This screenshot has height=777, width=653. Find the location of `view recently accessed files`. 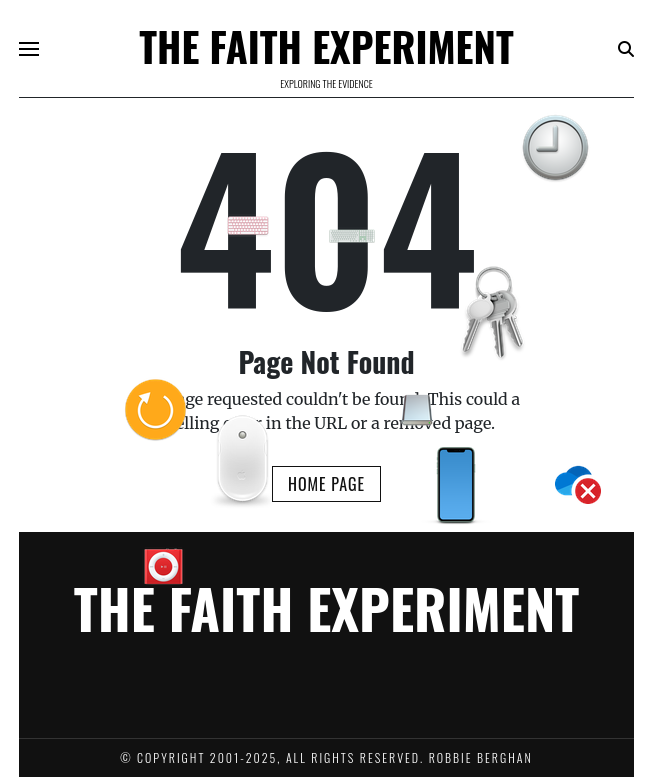

view recently accessed files is located at coordinates (555, 147).